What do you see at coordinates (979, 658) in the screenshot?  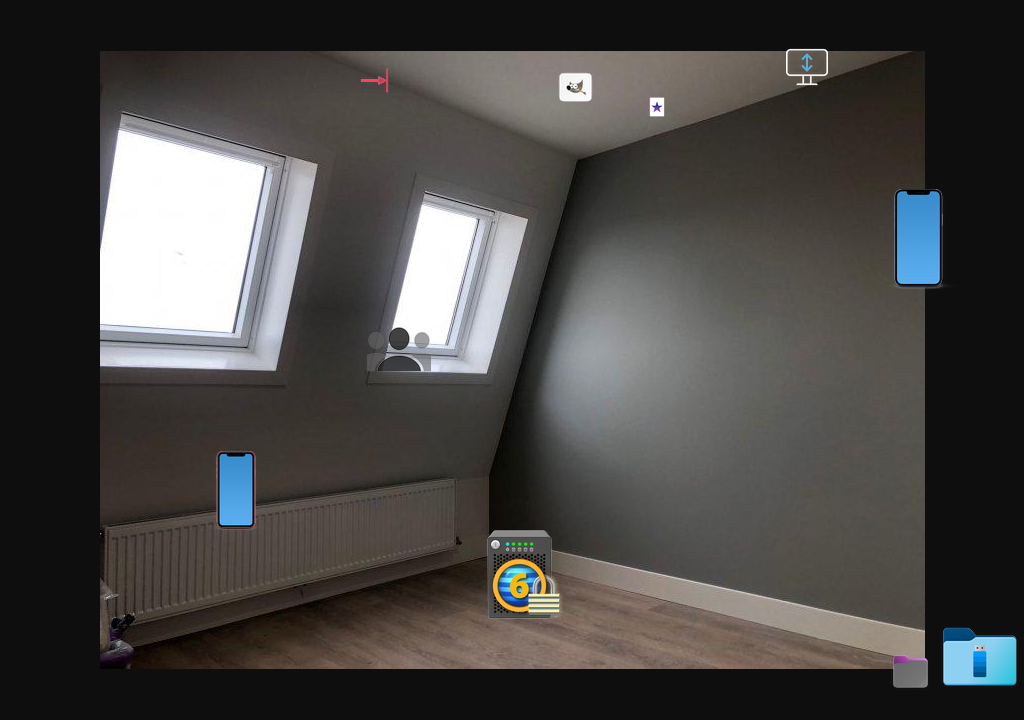 I see `open folder containing USB drive files` at bounding box center [979, 658].